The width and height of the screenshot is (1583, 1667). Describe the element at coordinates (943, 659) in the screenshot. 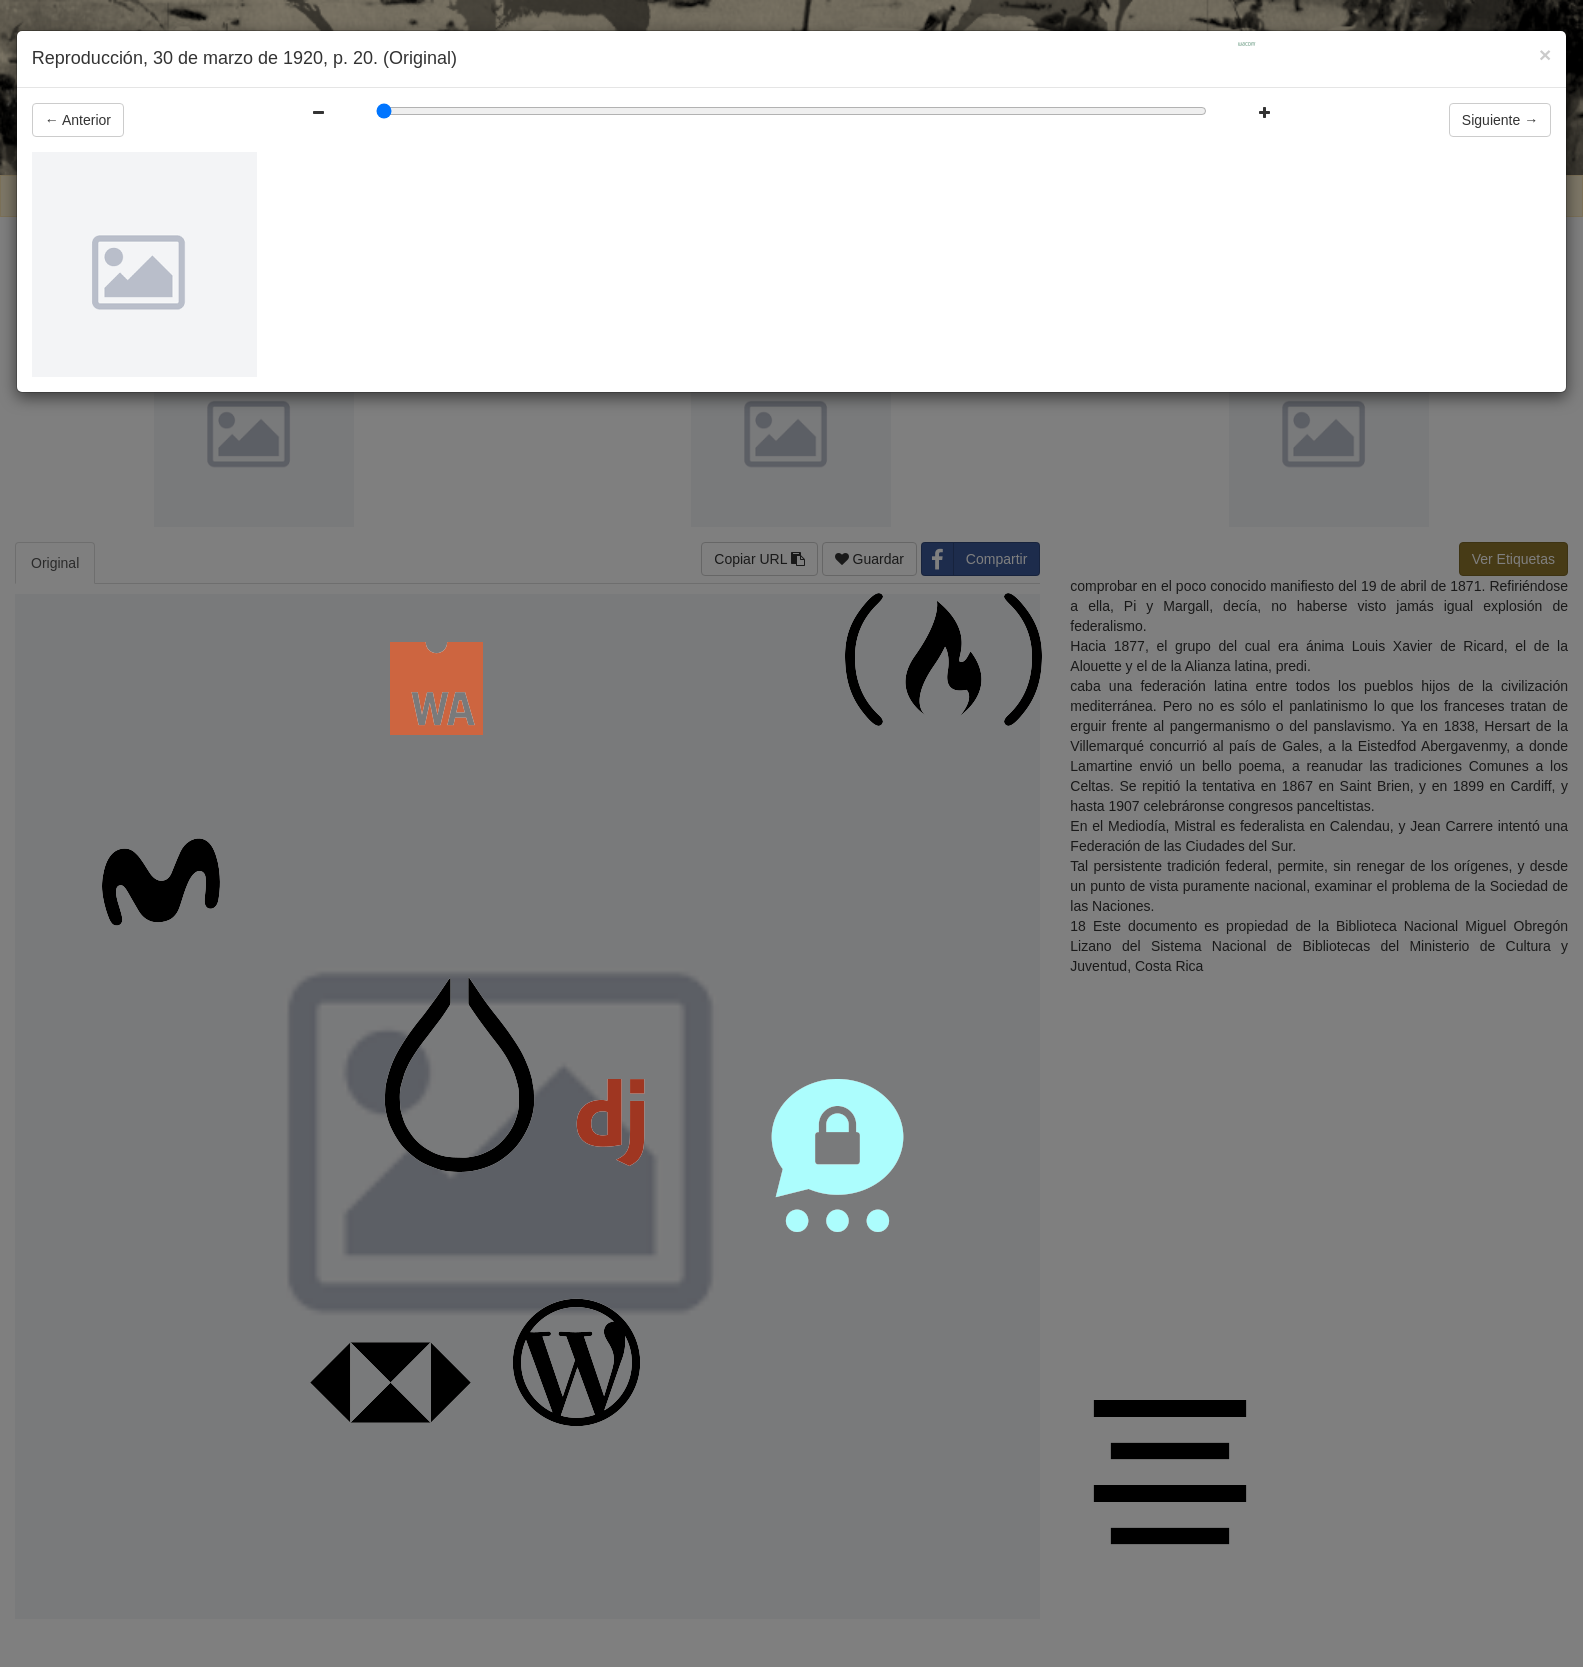

I see `visit freeCodeCamp website` at that location.